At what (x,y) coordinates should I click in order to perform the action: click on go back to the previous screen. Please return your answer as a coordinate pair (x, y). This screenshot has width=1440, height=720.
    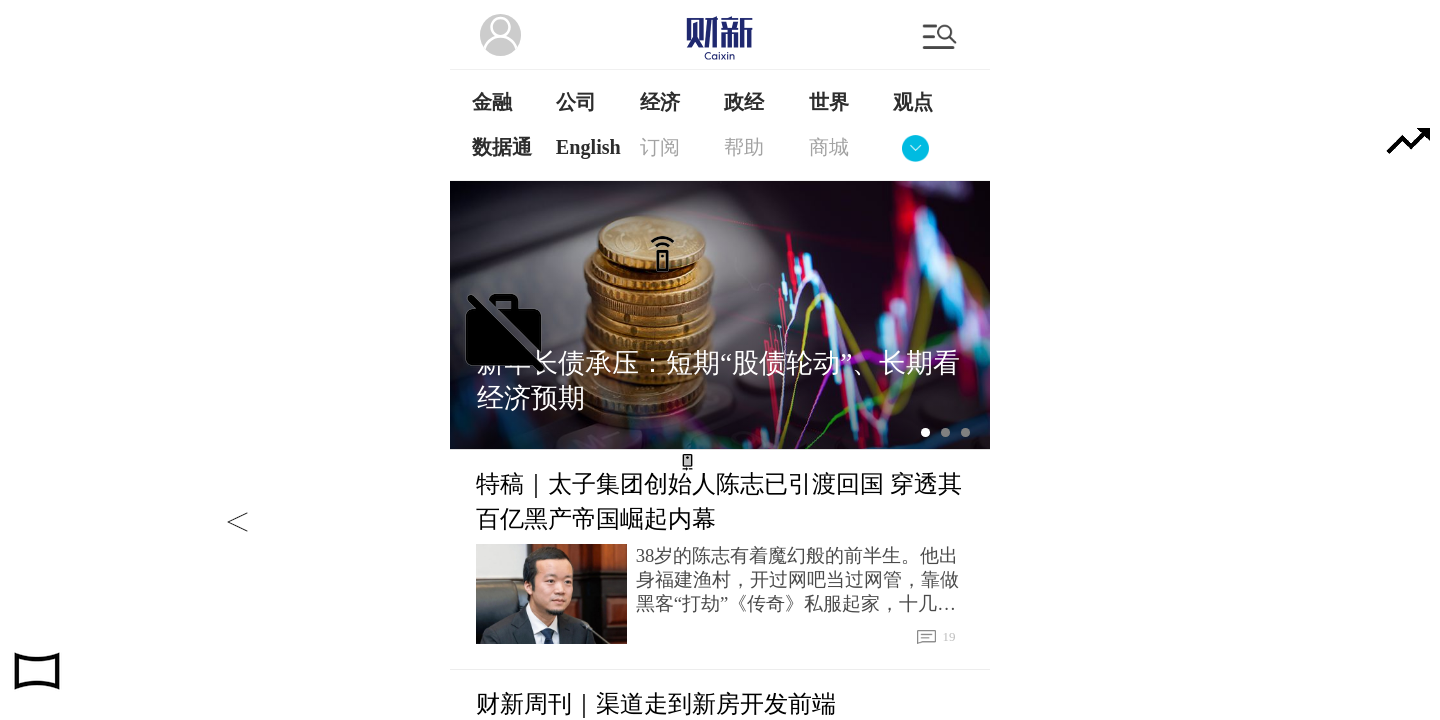
    Looking at the image, I should click on (238, 522).